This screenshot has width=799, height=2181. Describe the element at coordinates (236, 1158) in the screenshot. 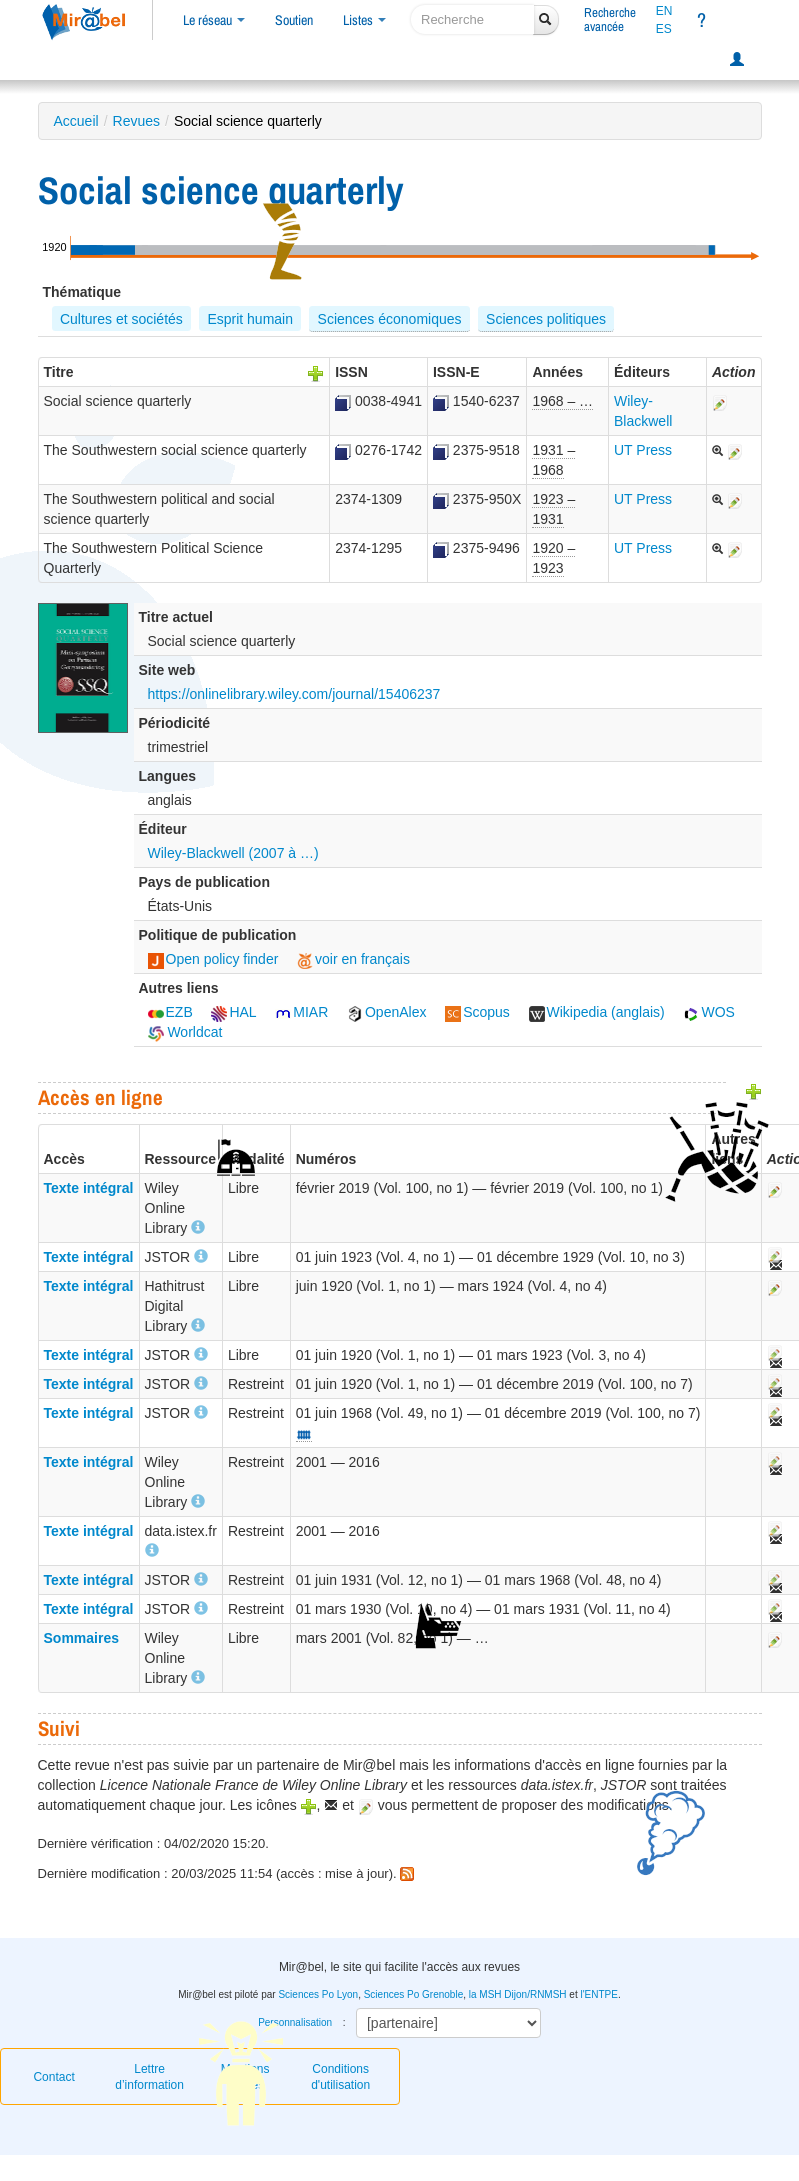

I see `access military barracks or troop housing` at that location.